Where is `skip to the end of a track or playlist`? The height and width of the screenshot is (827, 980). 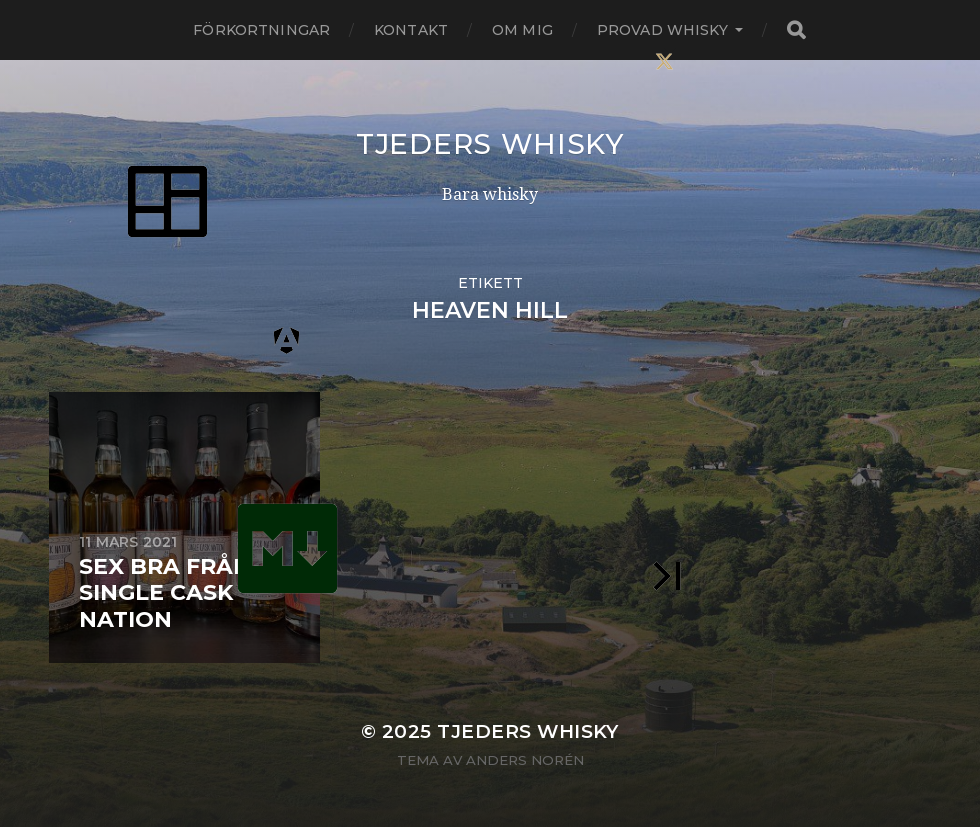
skip to the end of a track or playlist is located at coordinates (669, 576).